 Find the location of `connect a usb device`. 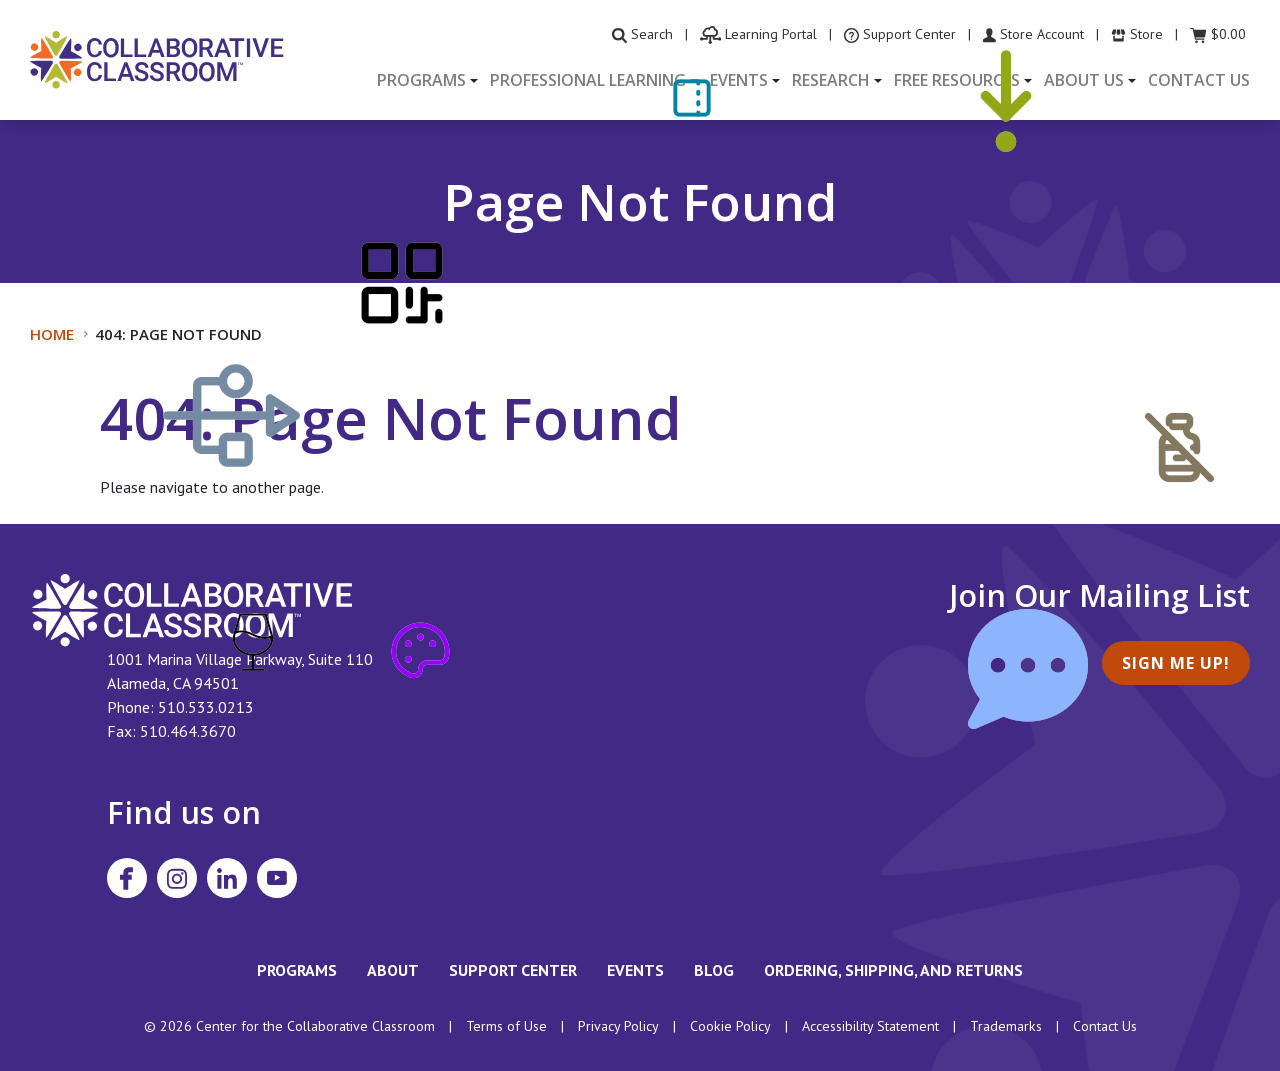

connect a usb device is located at coordinates (231, 415).